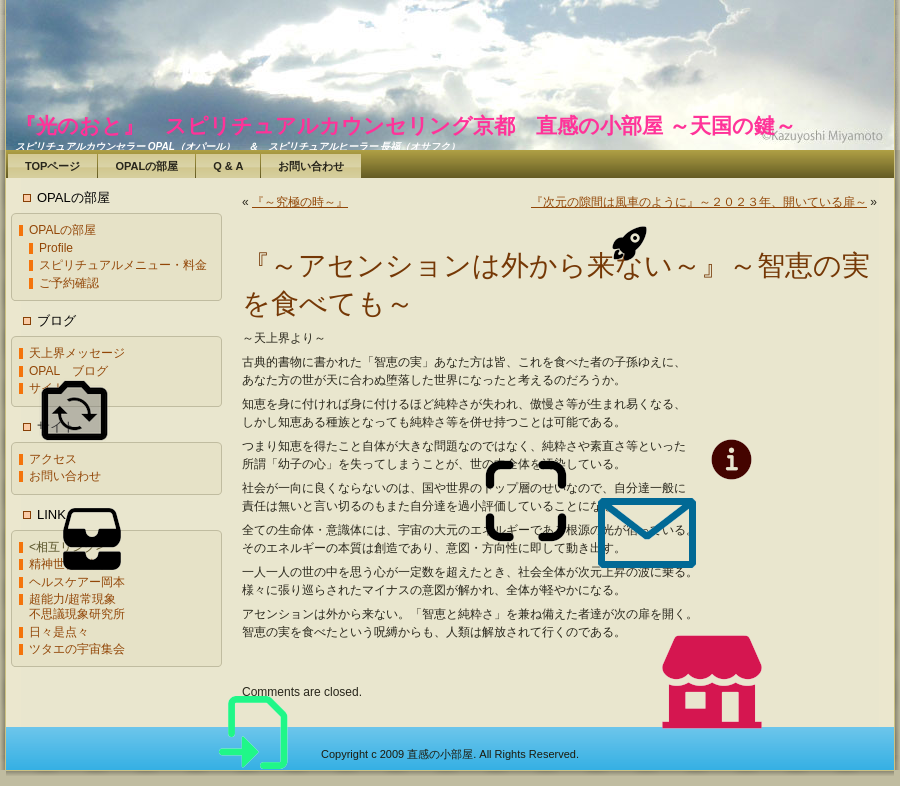  I want to click on switch between front and rear camera, so click(74, 410).